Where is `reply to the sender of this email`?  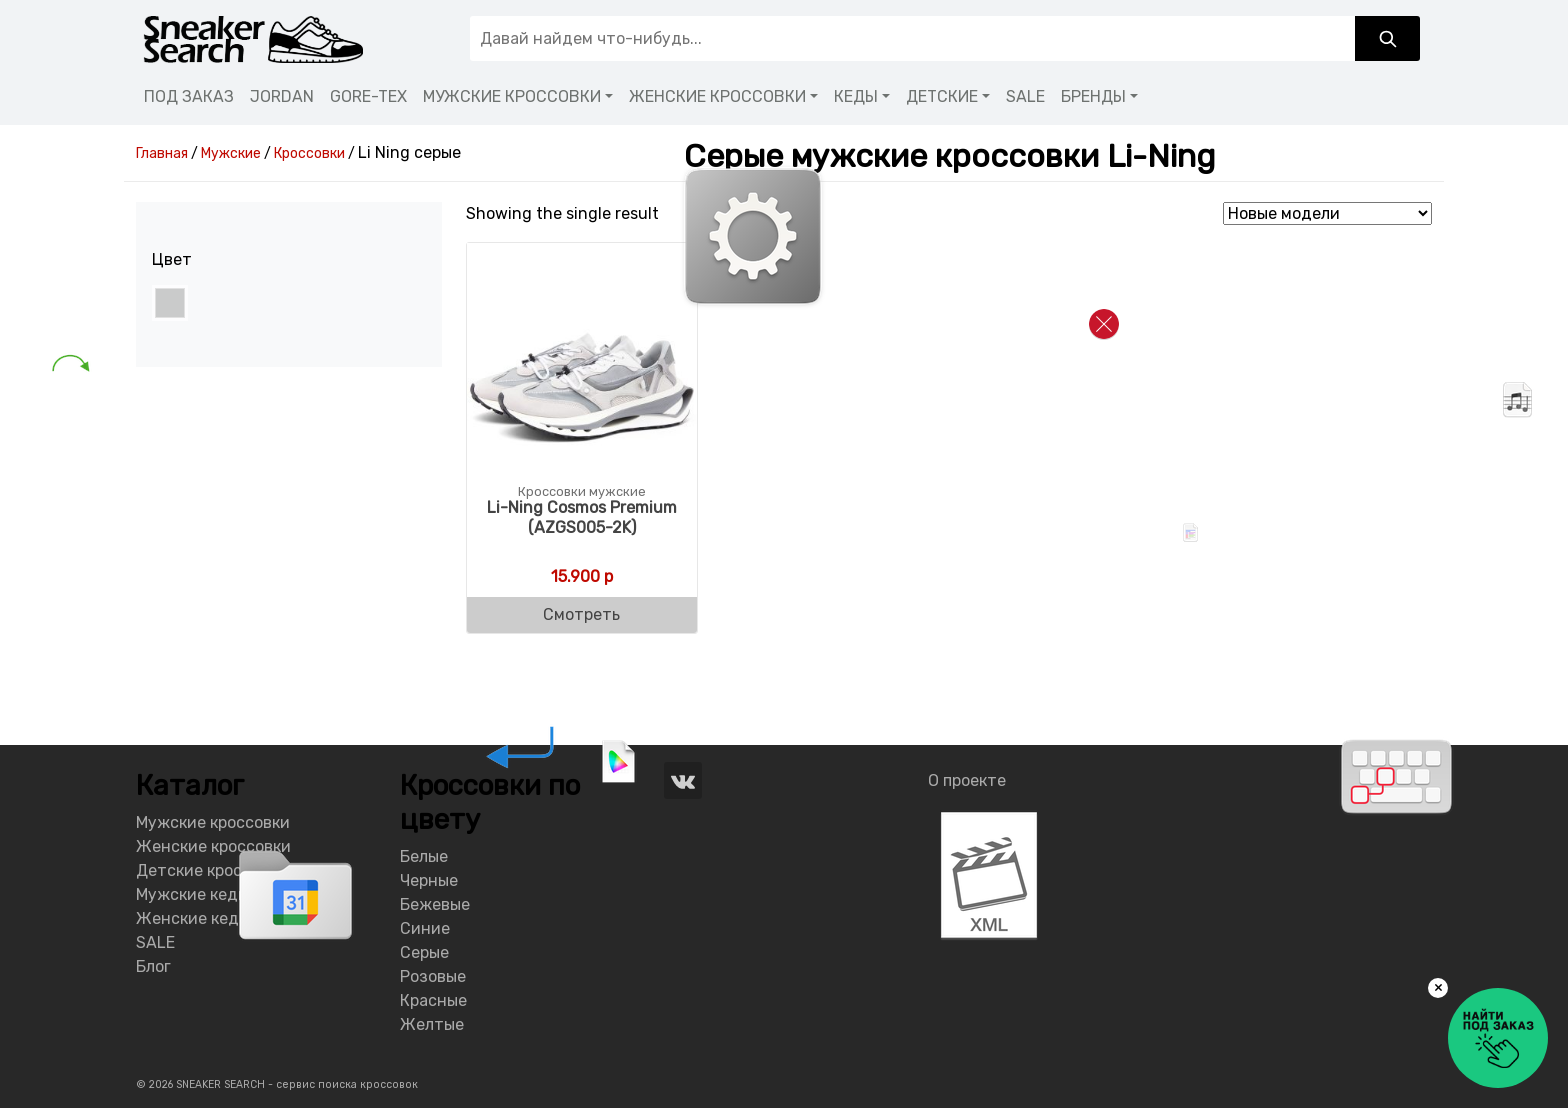 reply to the sender of this email is located at coordinates (519, 747).